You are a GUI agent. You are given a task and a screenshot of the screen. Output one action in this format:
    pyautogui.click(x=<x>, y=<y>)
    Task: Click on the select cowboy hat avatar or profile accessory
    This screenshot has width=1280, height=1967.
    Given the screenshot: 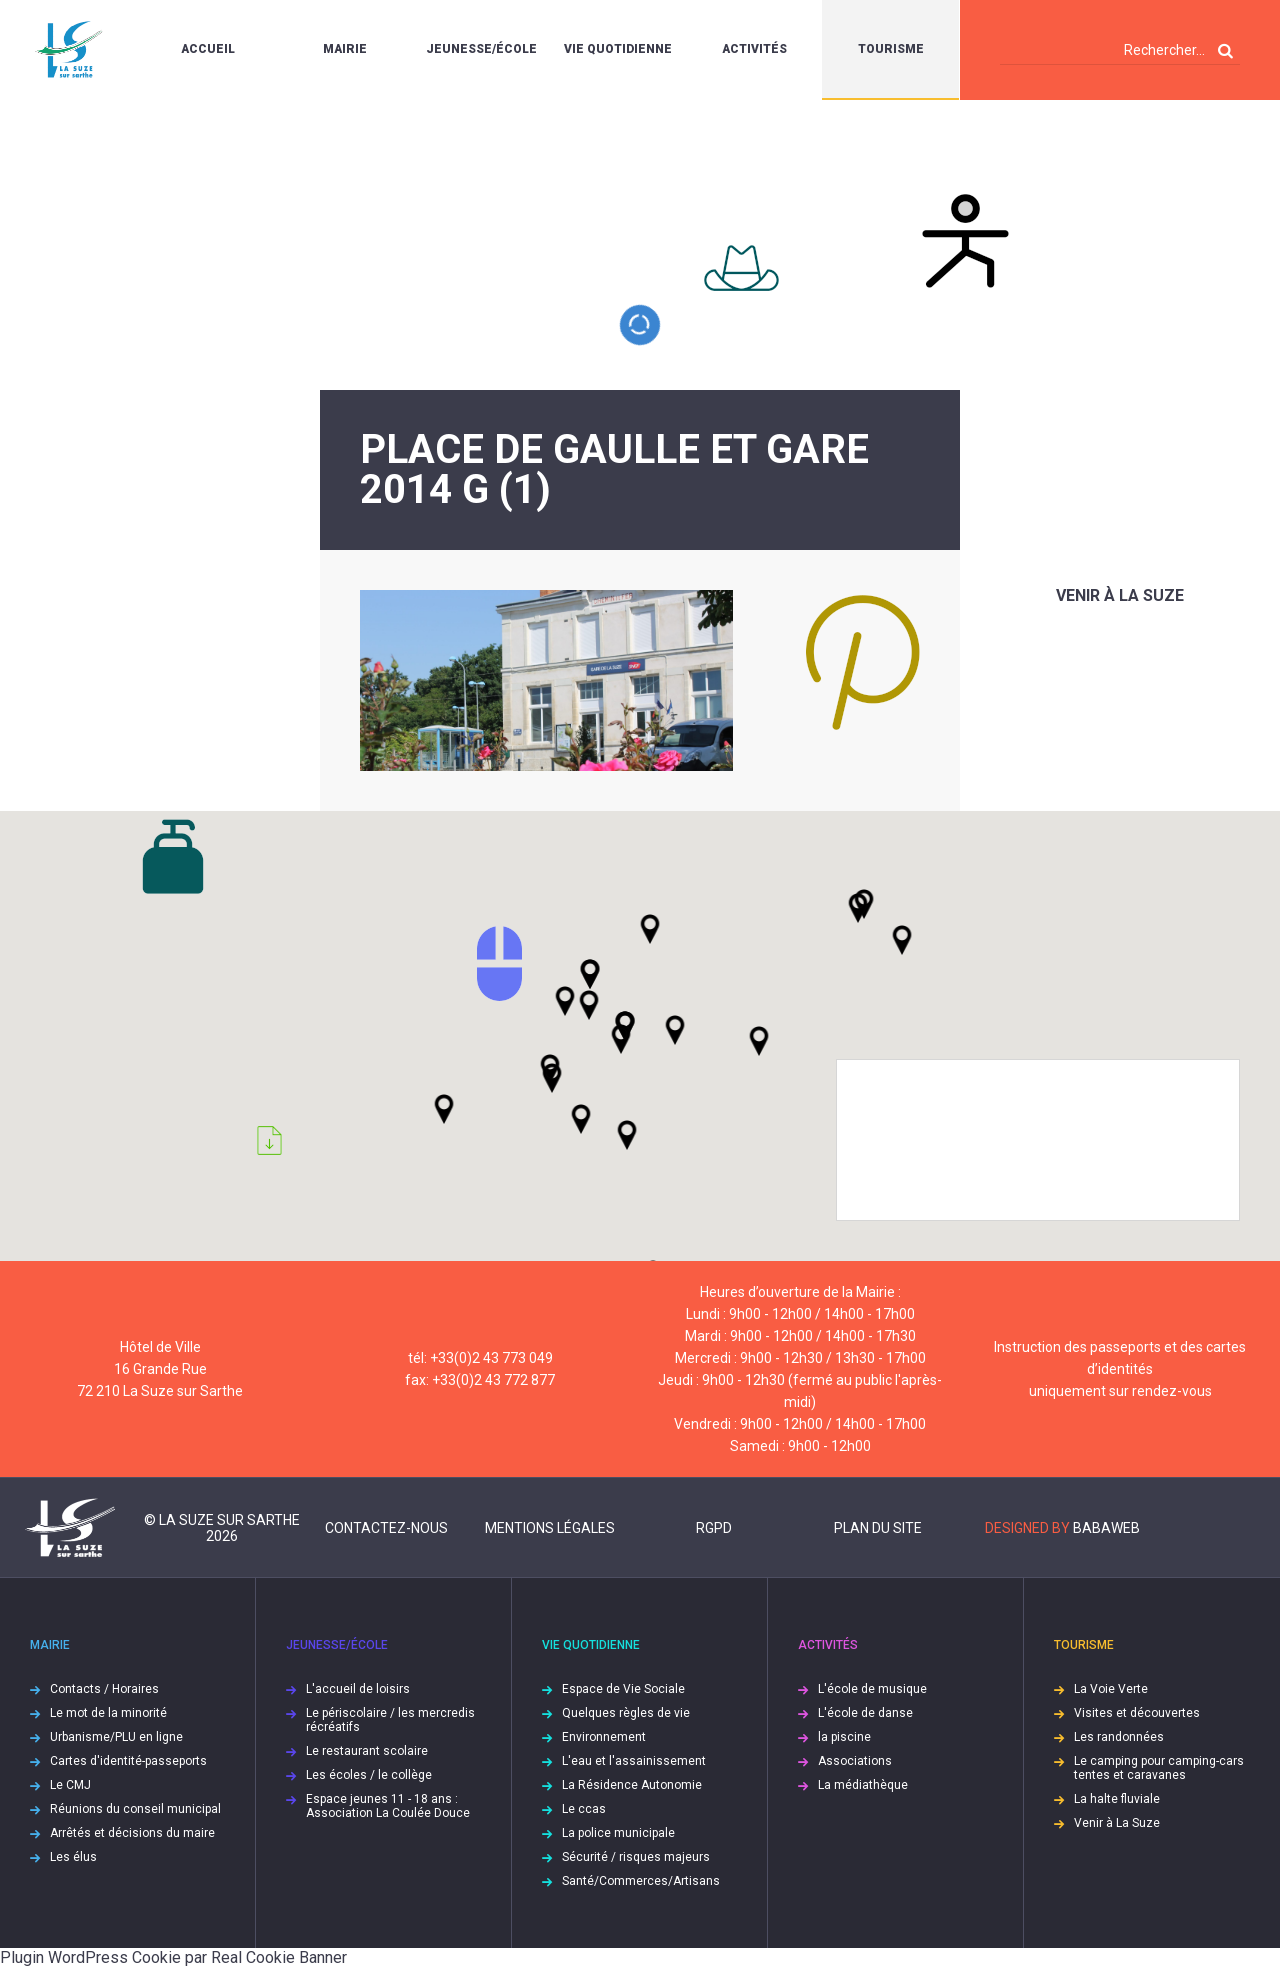 What is the action you would take?
    pyautogui.click(x=741, y=270)
    